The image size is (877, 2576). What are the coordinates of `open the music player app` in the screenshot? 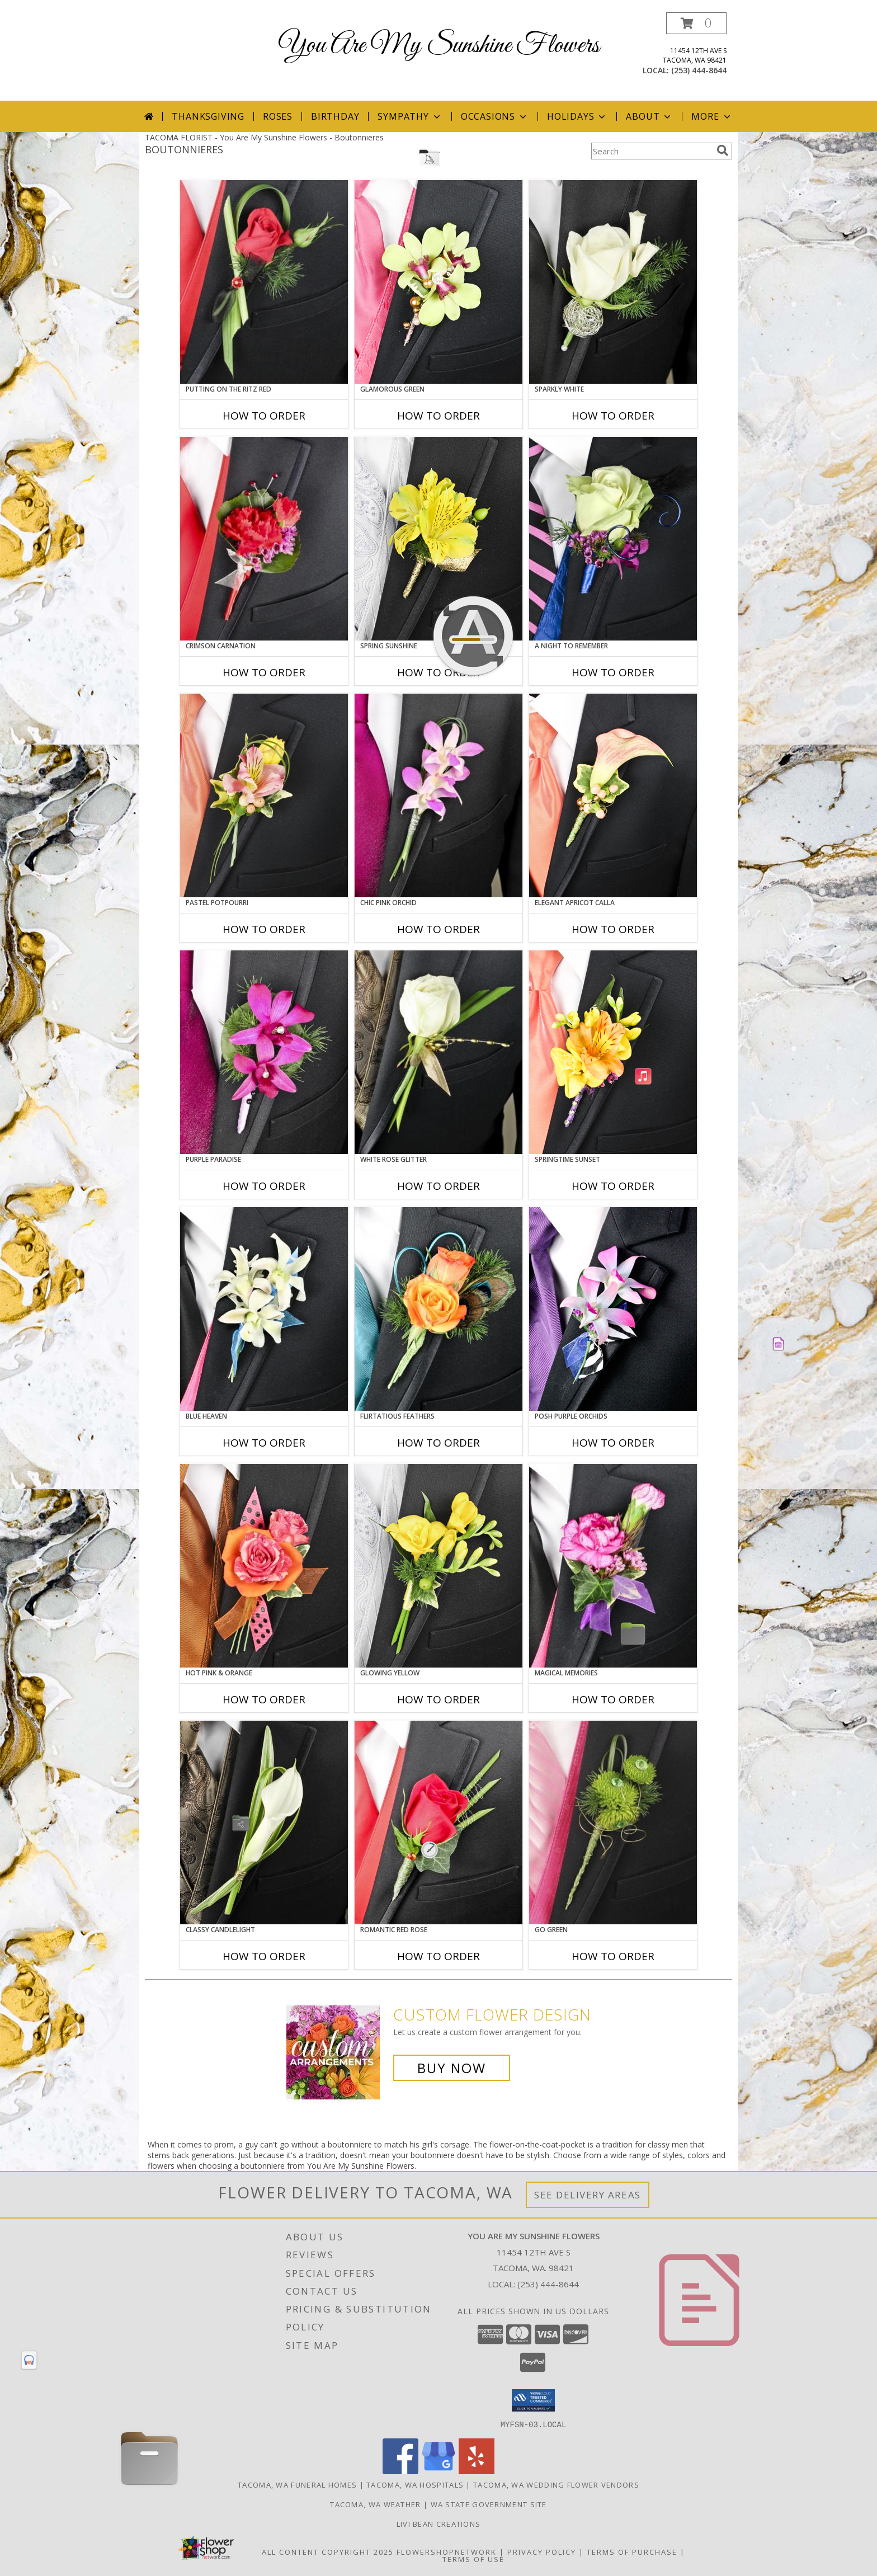 It's located at (643, 1076).